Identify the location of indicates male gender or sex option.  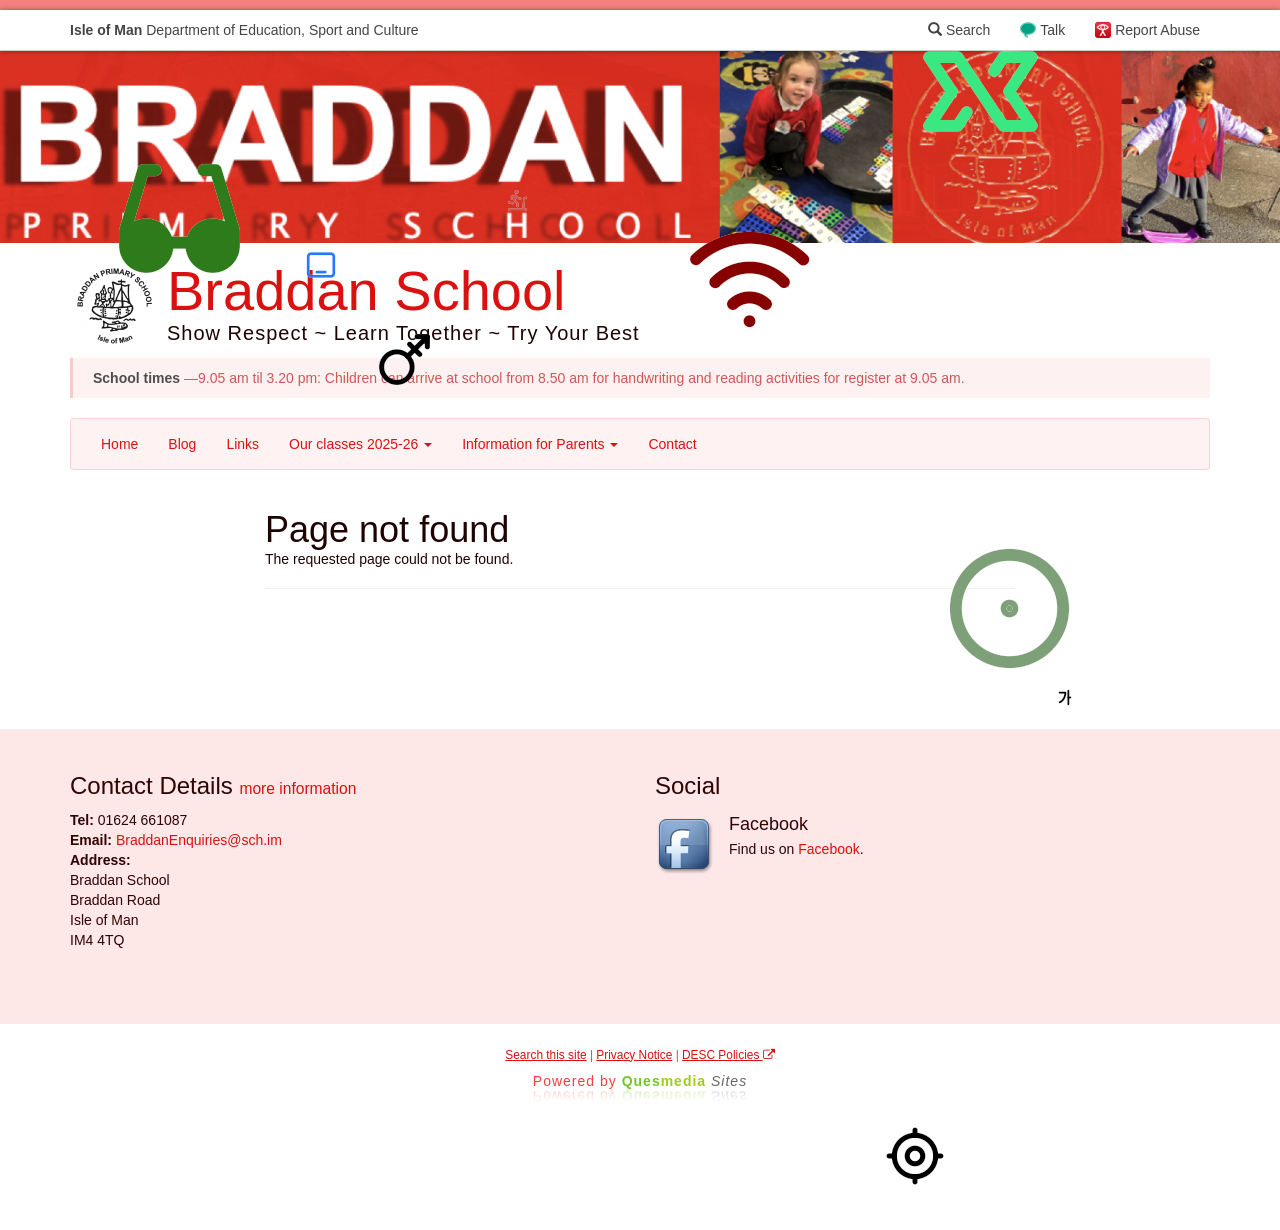
(404, 359).